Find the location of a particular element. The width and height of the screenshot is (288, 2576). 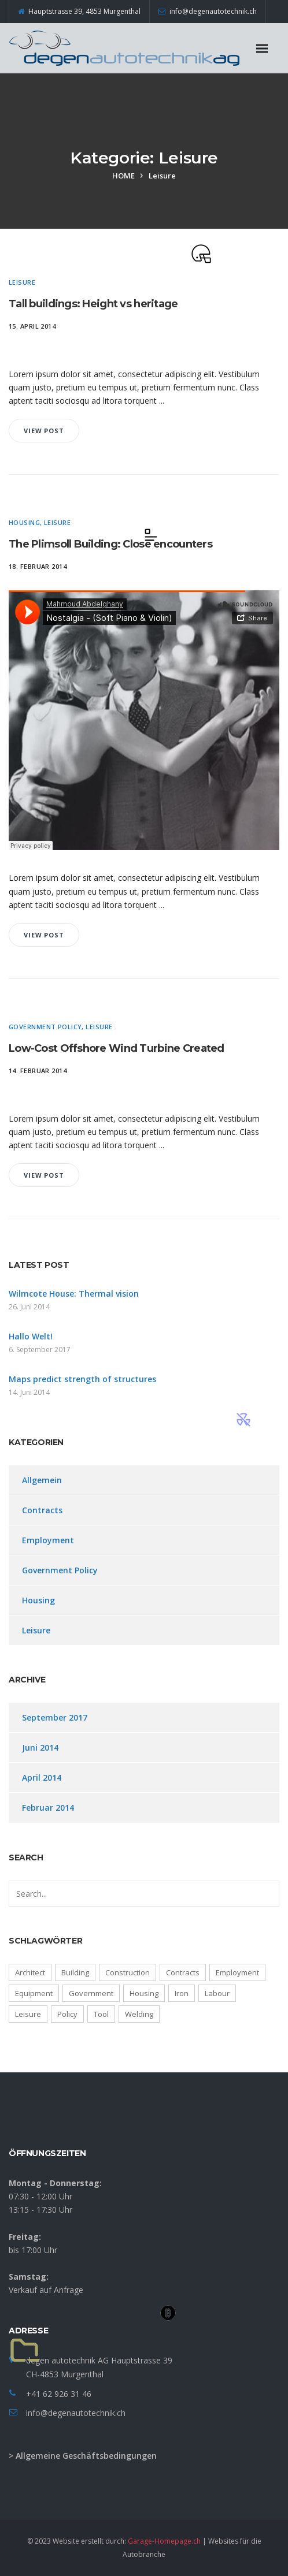

disable radiation or hazard alerts is located at coordinates (243, 1420).